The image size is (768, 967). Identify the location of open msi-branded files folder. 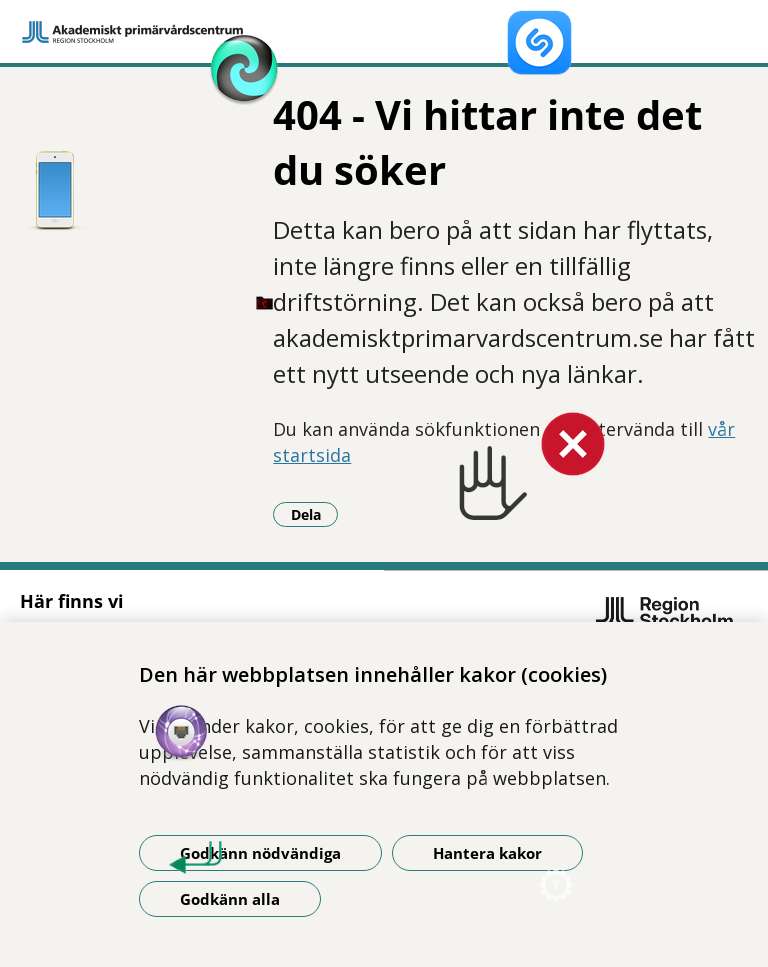
(264, 303).